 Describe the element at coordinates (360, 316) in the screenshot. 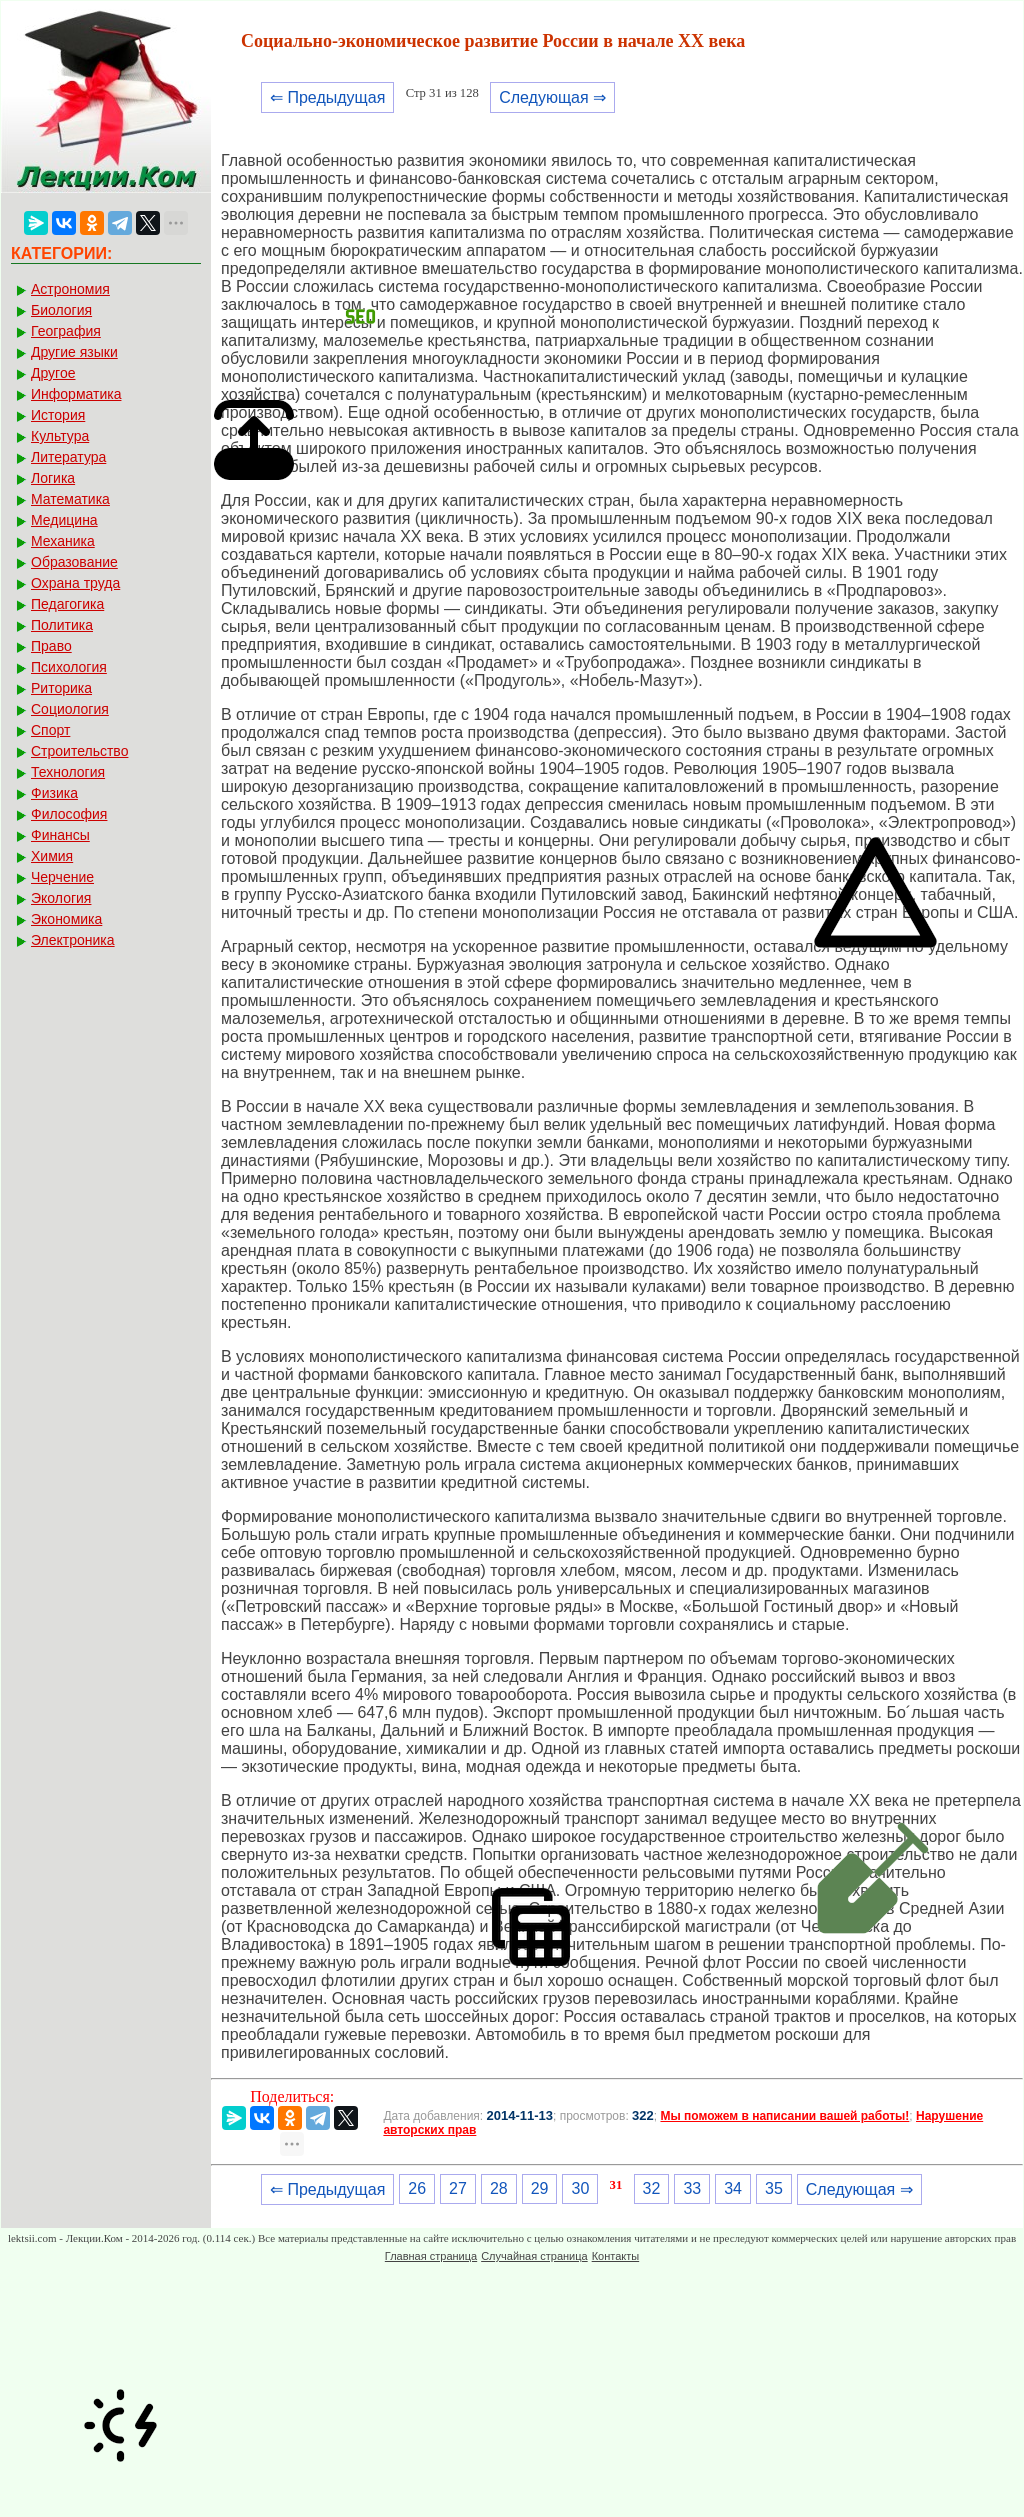

I see `access search engine optimization tools` at that location.